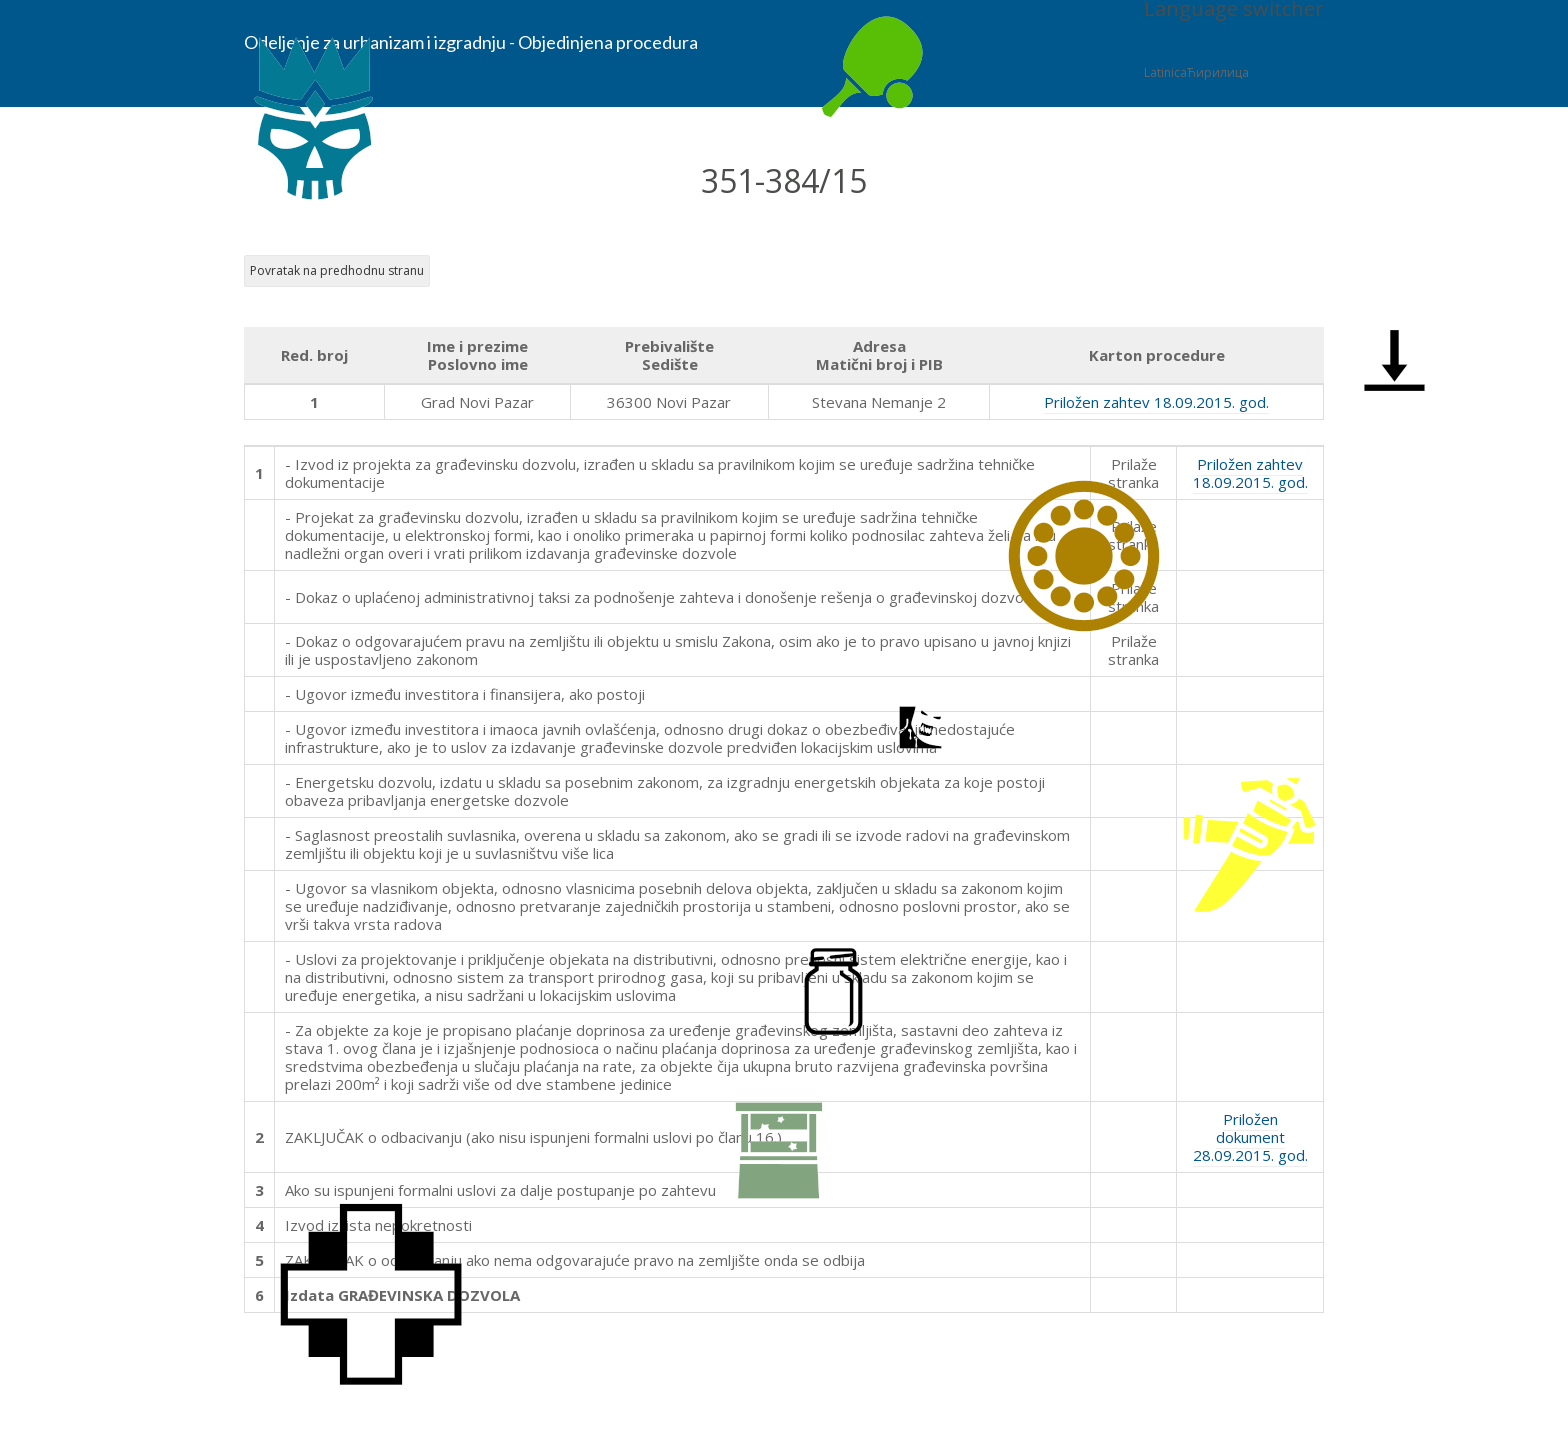  What do you see at coordinates (920, 727) in the screenshot?
I see `vampire bite attack action in a game` at bounding box center [920, 727].